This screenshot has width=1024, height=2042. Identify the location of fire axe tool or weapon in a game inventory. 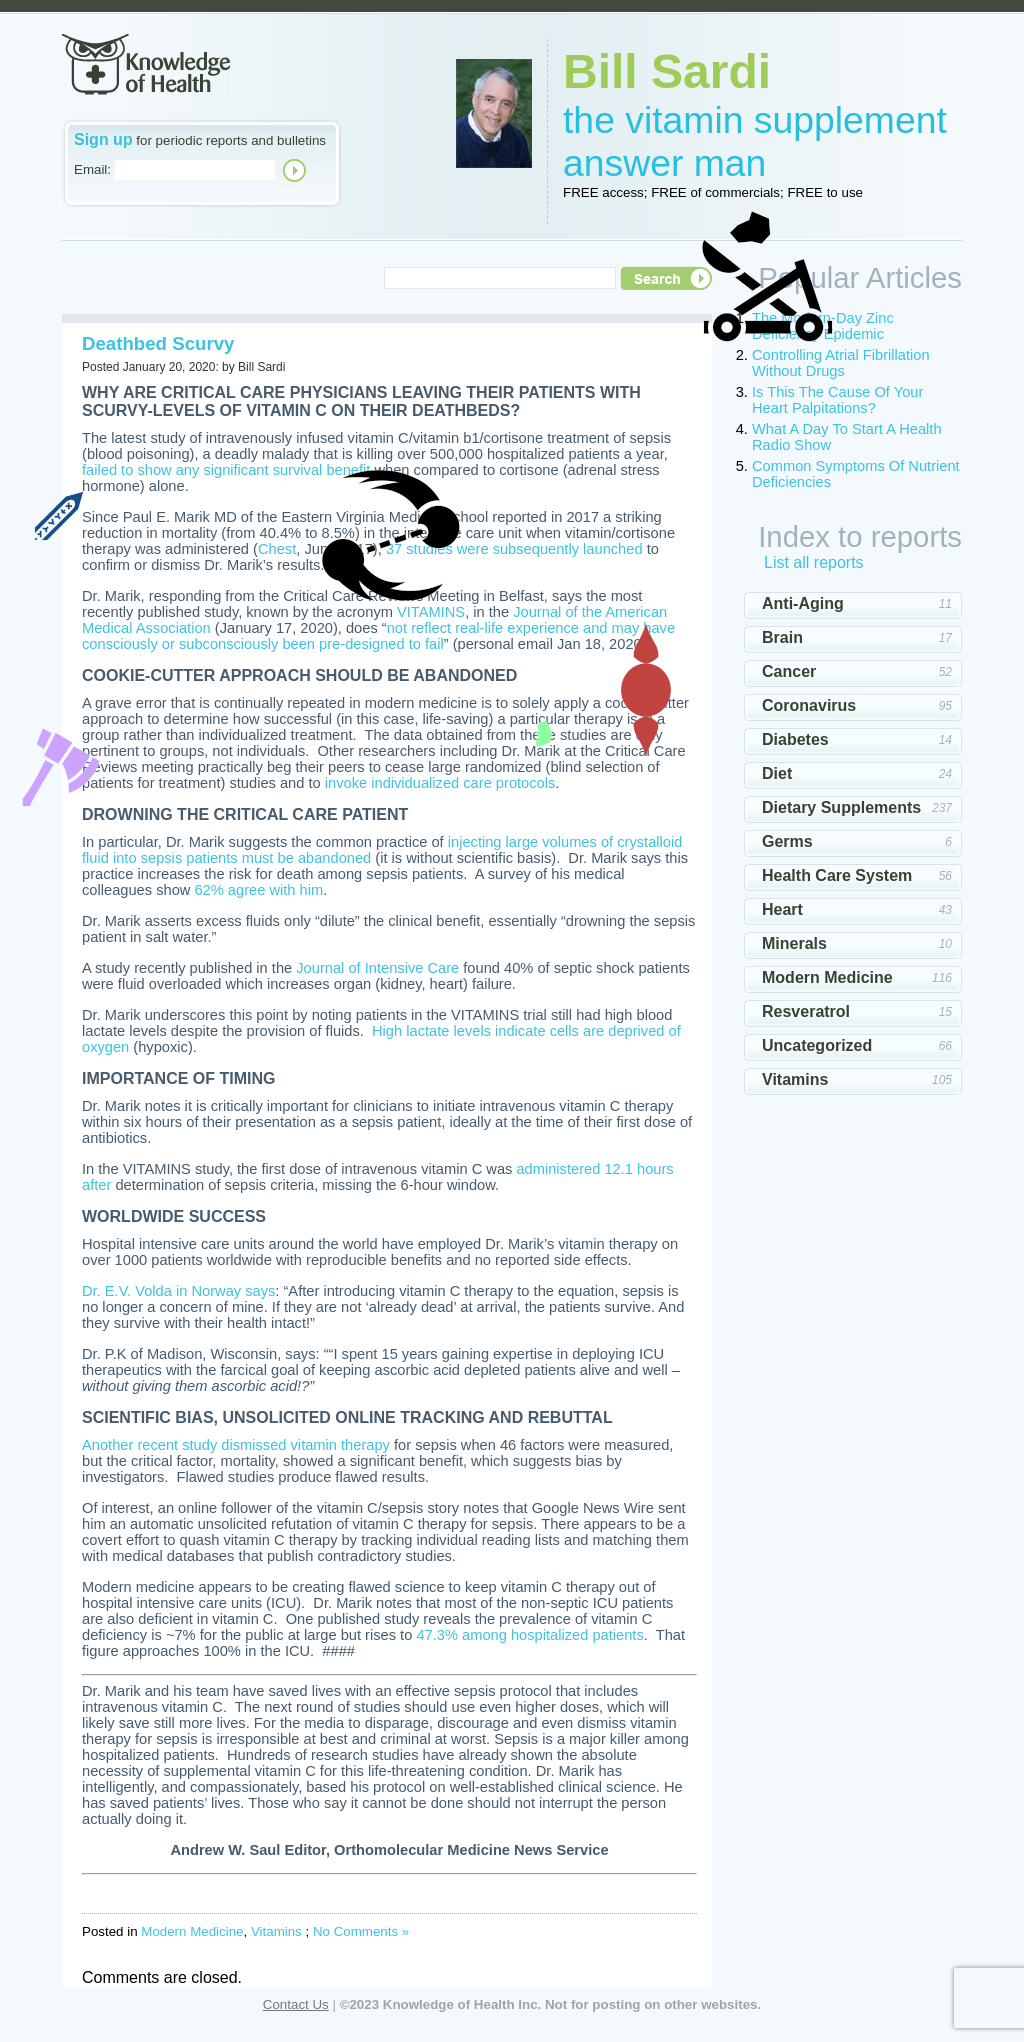
(61, 767).